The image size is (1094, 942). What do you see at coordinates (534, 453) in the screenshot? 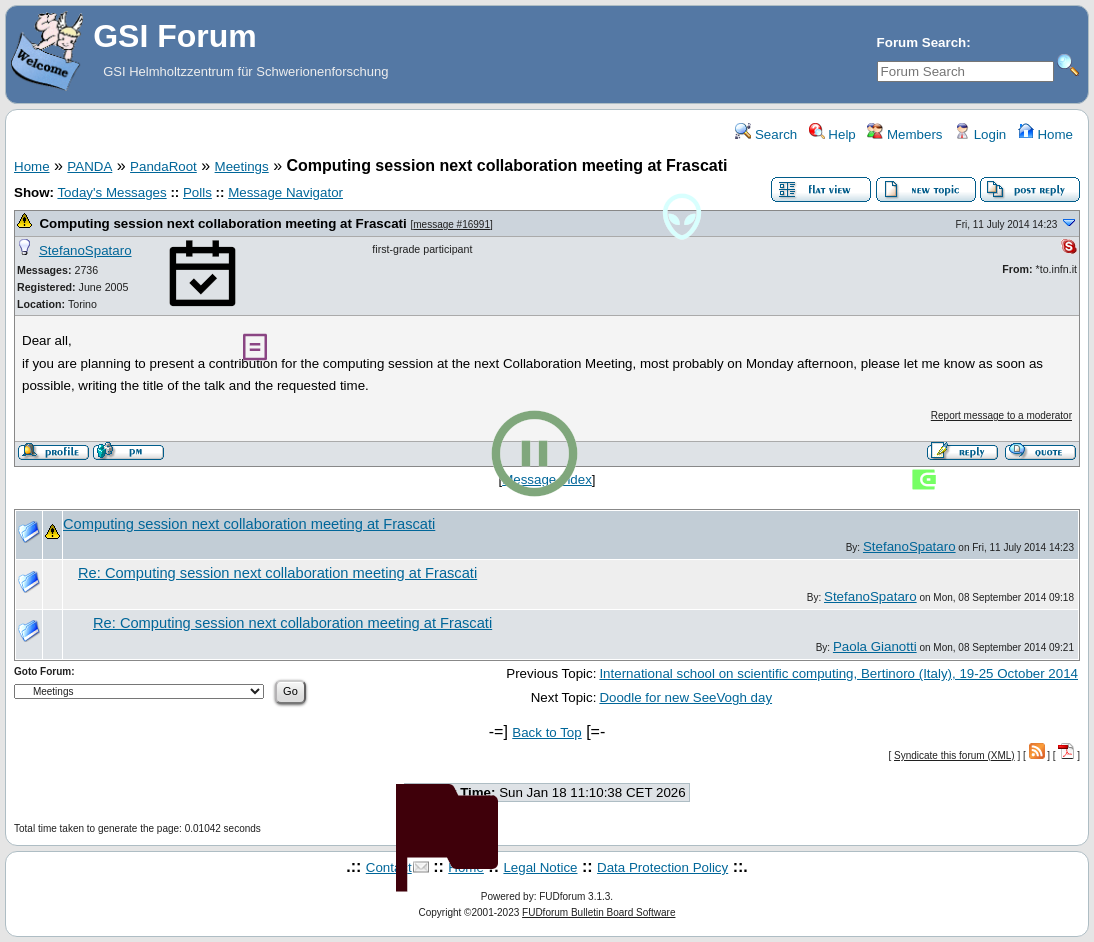
I see `pause media playback` at bounding box center [534, 453].